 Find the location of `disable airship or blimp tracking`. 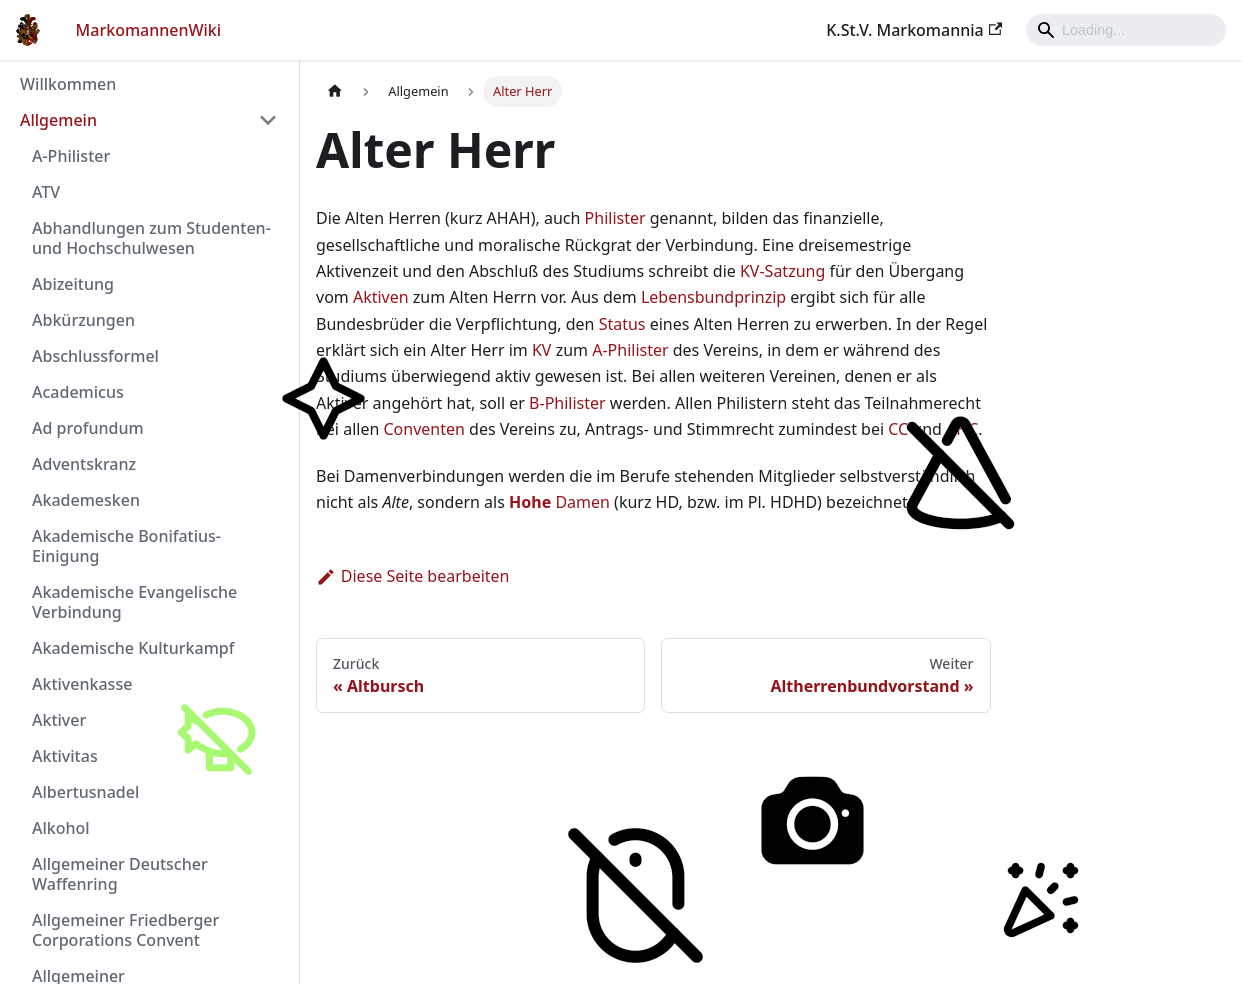

disable airship or blimp tracking is located at coordinates (216, 739).